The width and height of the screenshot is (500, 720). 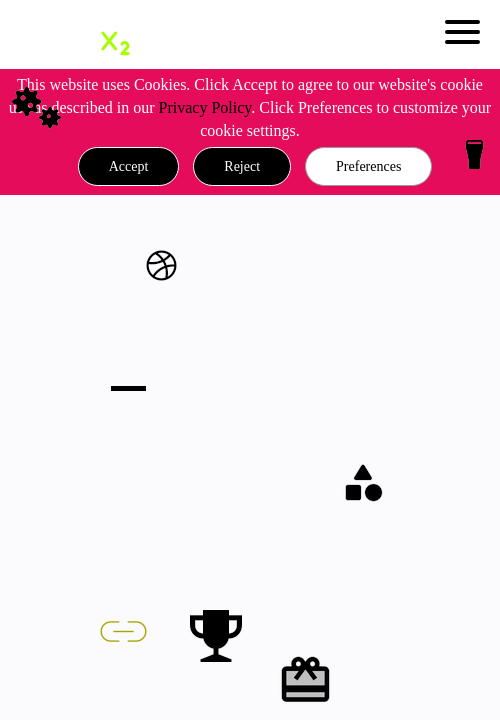 I want to click on view nearby bars or pubs, so click(x=474, y=154).